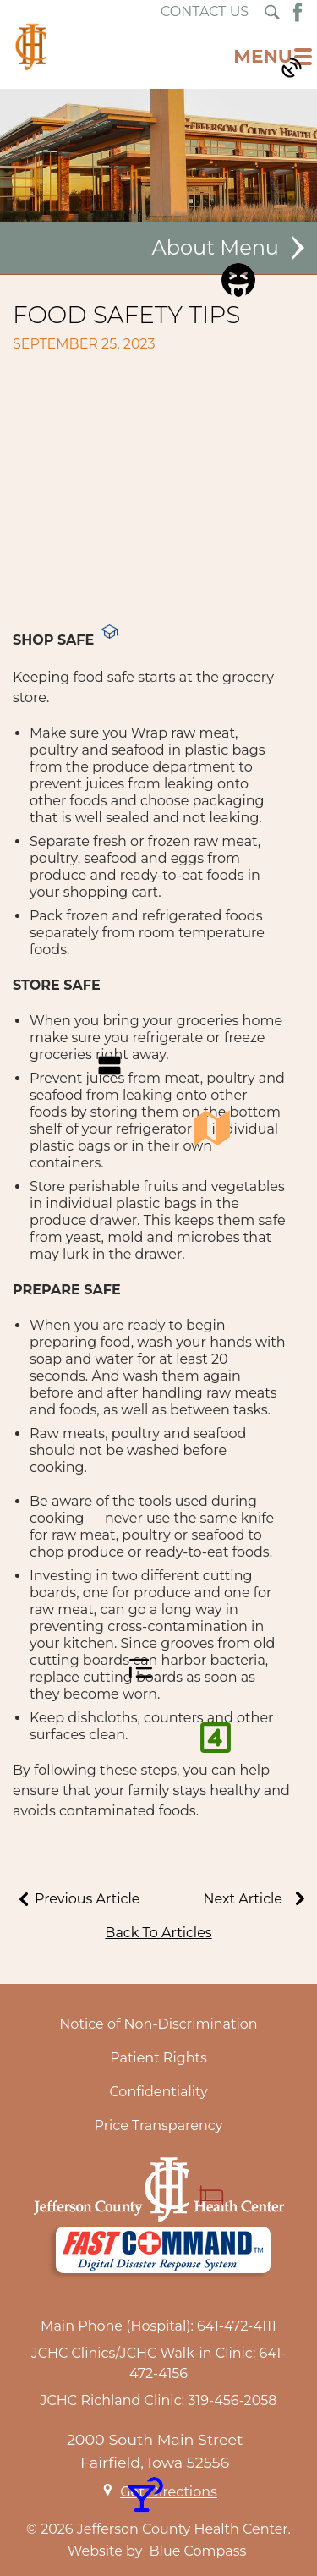  I want to click on insert a block quote, so click(140, 1667).